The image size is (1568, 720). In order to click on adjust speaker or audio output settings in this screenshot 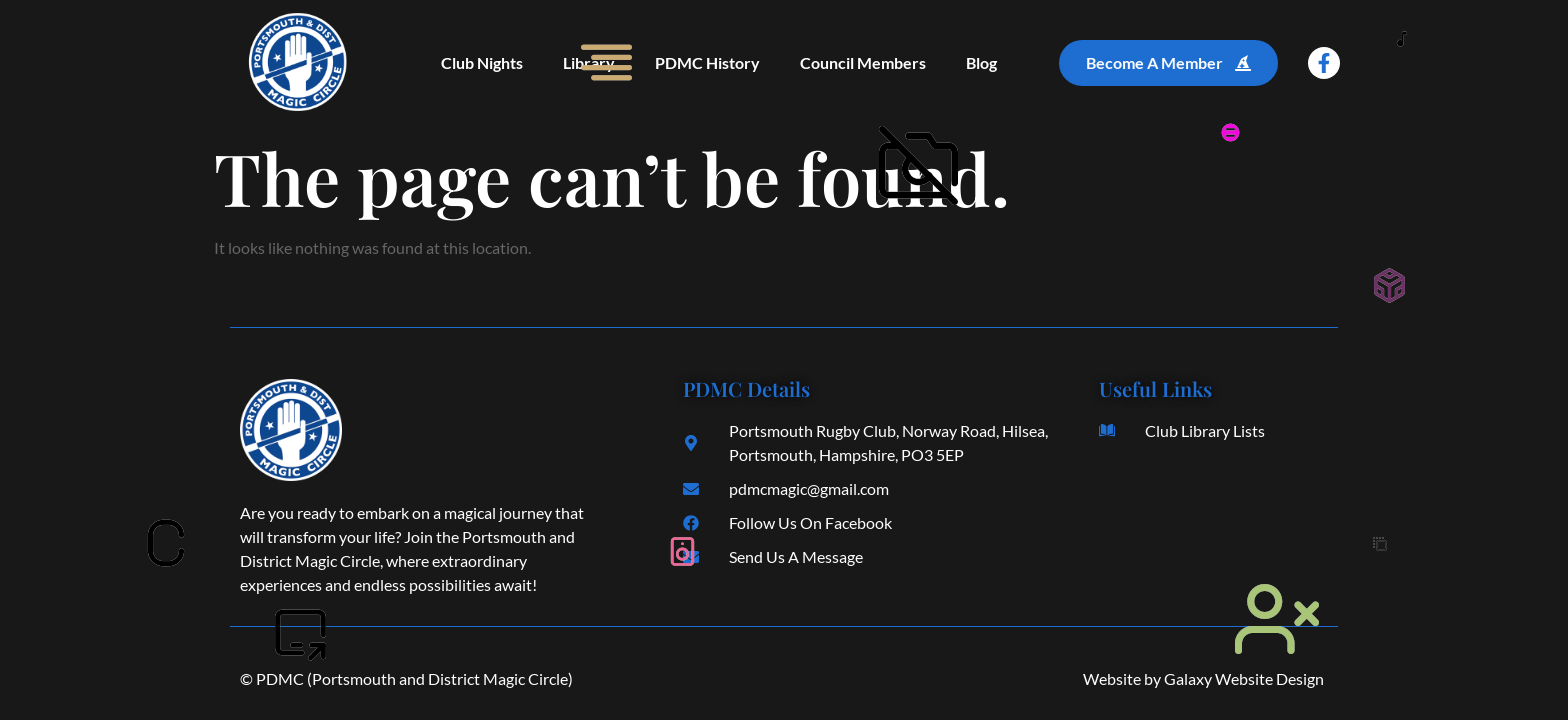, I will do `click(682, 551)`.